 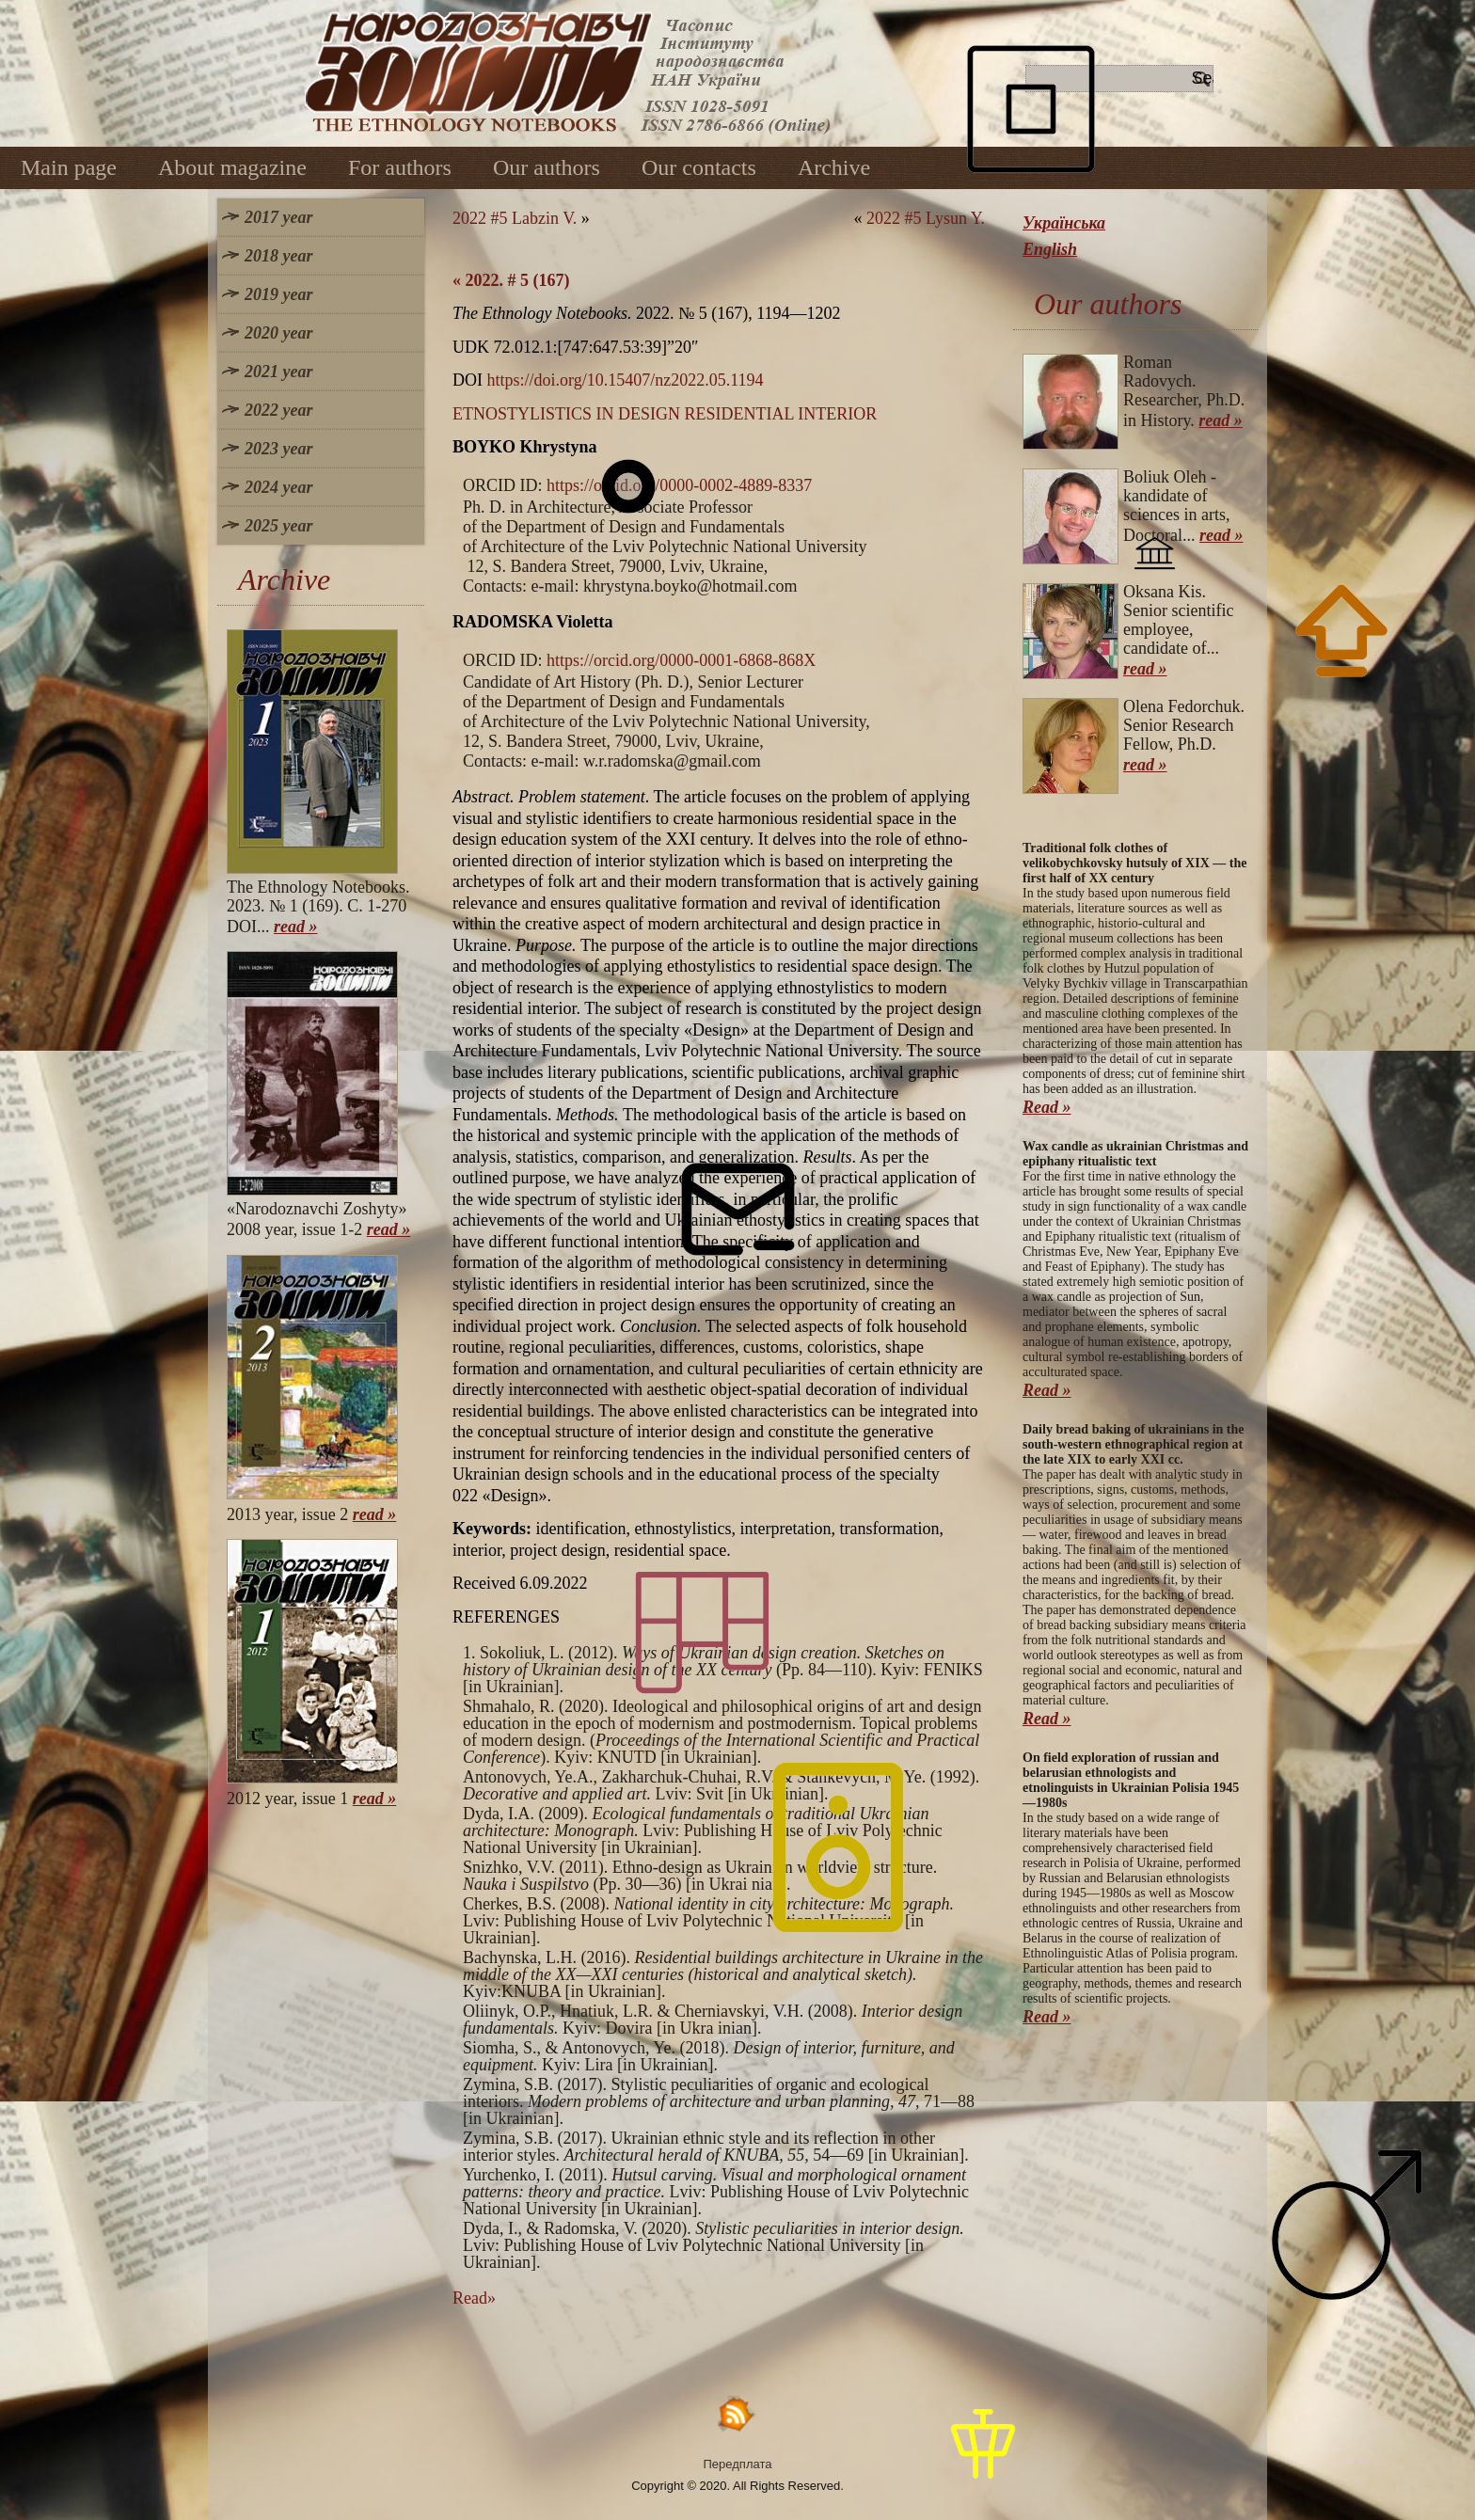 I want to click on view app or brand logo, so click(x=1031, y=109).